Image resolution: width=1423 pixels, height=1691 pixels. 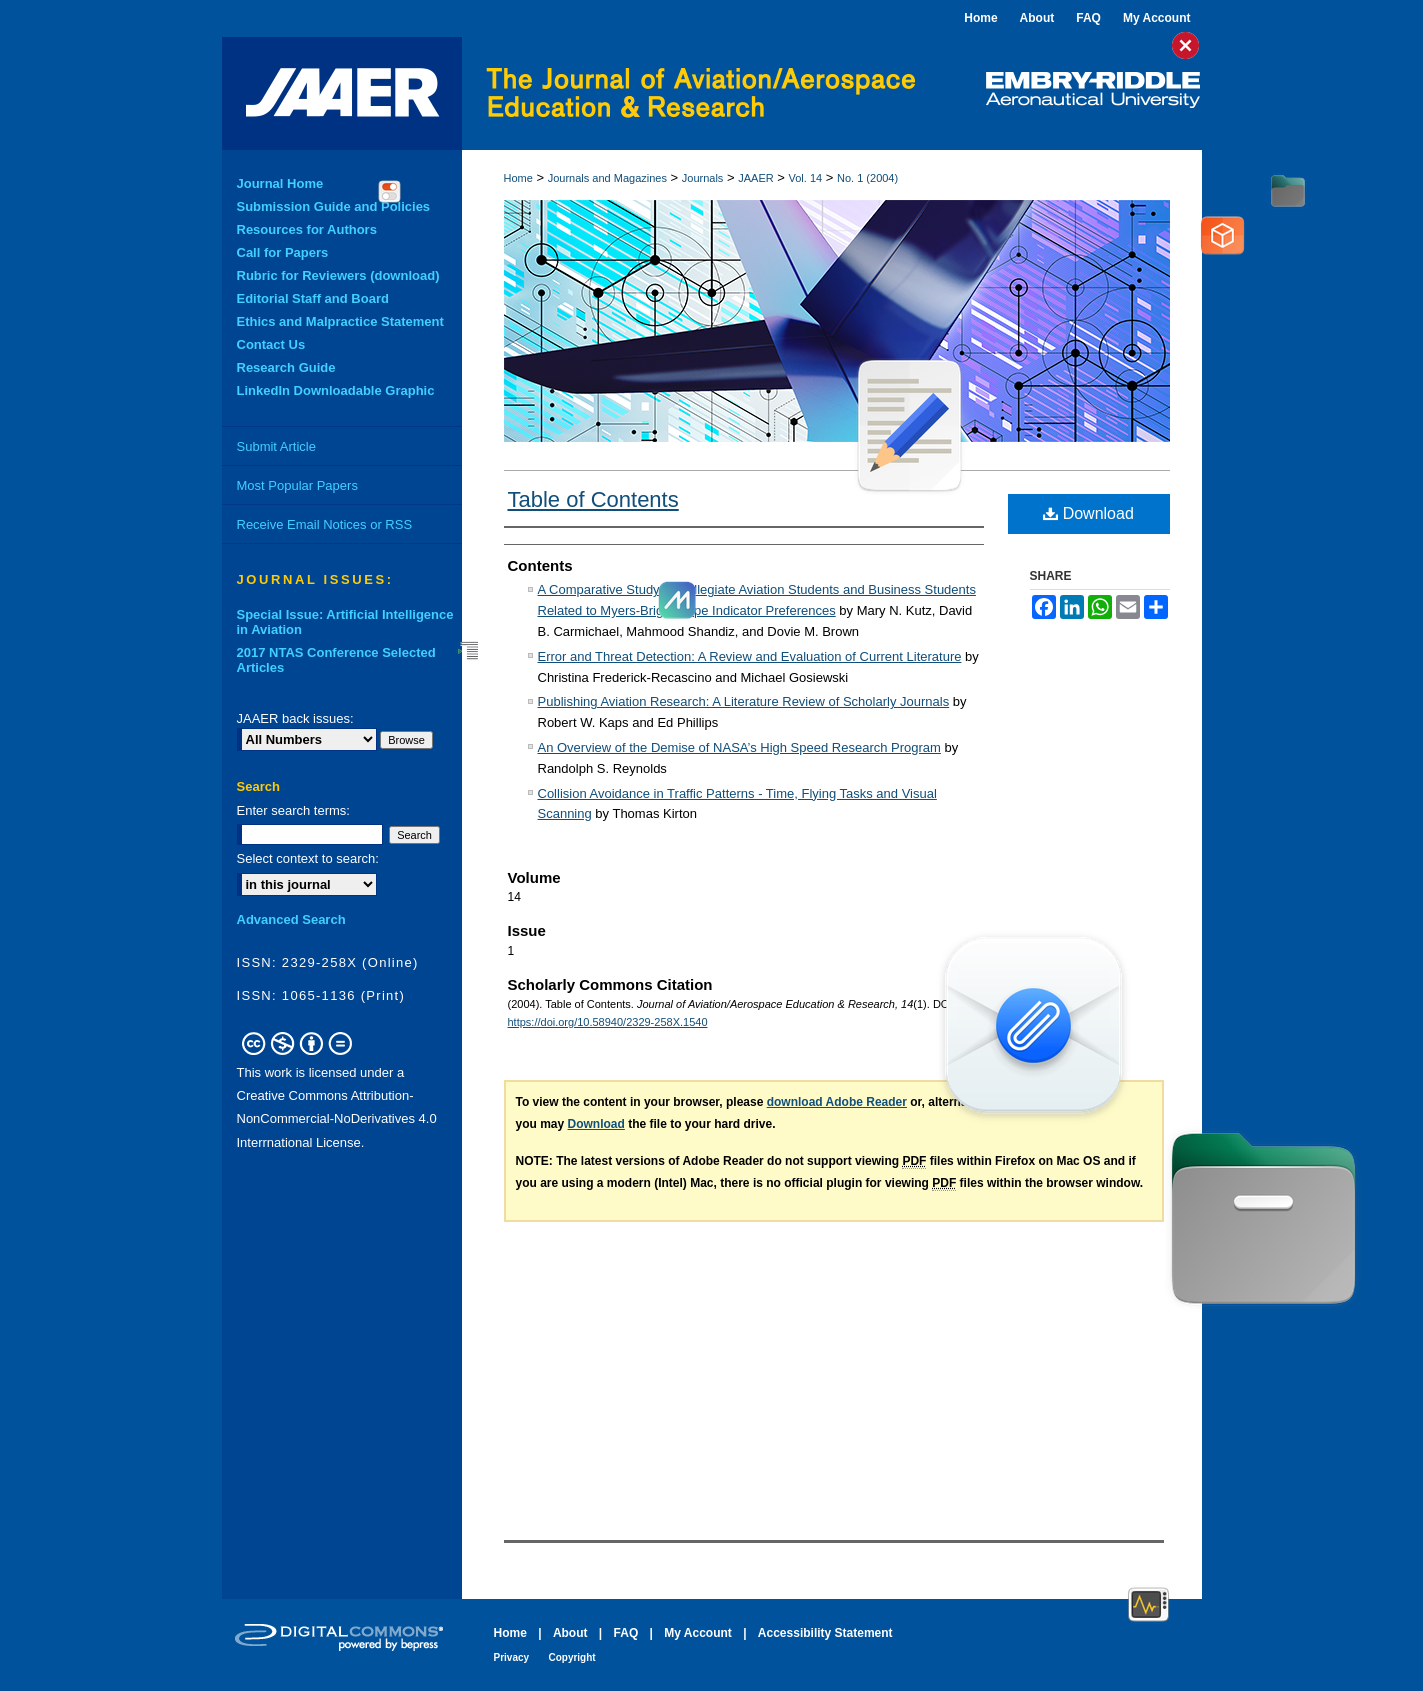 I want to click on open the software learning or tutorial app, so click(x=909, y=425).